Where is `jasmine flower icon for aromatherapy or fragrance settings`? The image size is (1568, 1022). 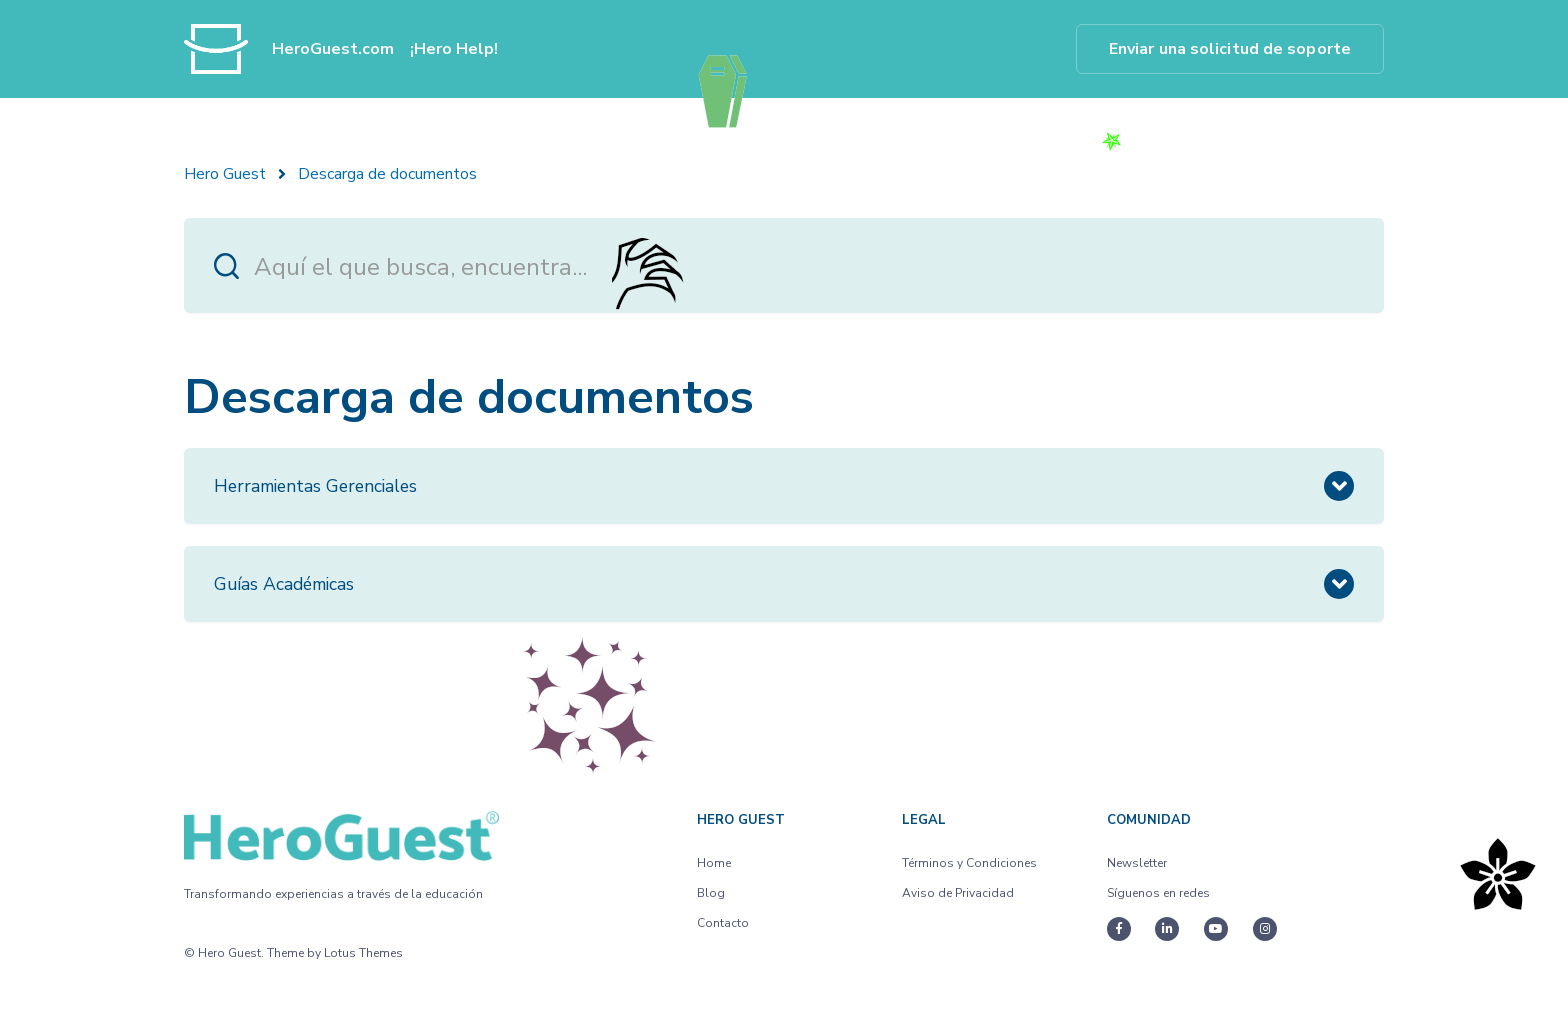
jasmine flower icon for aromatherapy or fragrance settings is located at coordinates (1498, 874).